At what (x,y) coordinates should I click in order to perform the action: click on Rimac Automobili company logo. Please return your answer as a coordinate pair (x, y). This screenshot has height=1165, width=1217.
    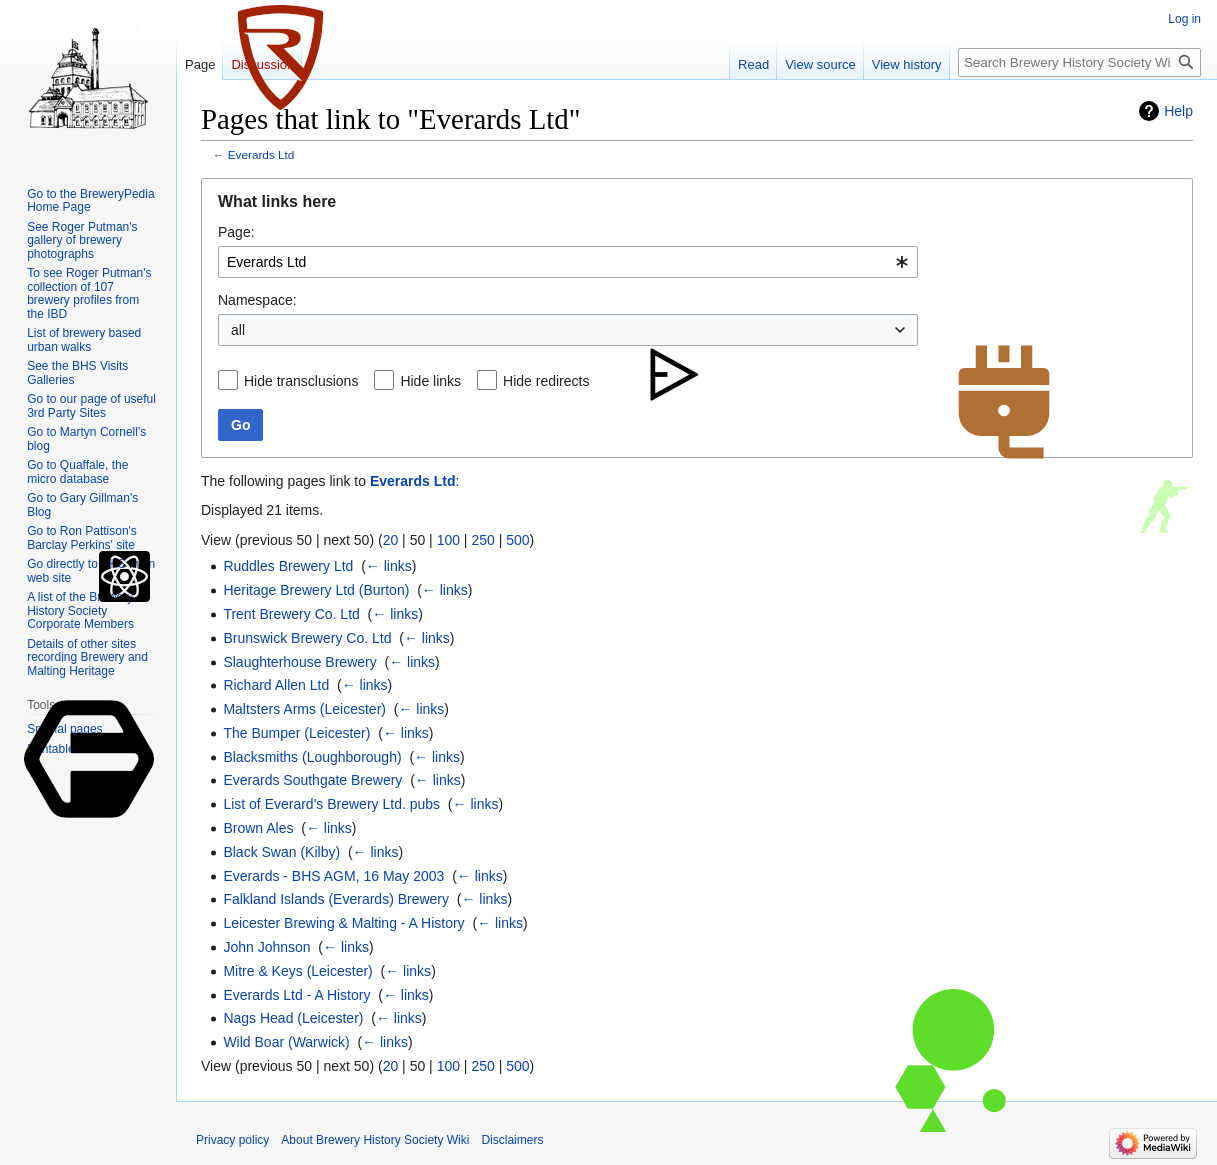
    Looking at the image, I should click on (280, 57).